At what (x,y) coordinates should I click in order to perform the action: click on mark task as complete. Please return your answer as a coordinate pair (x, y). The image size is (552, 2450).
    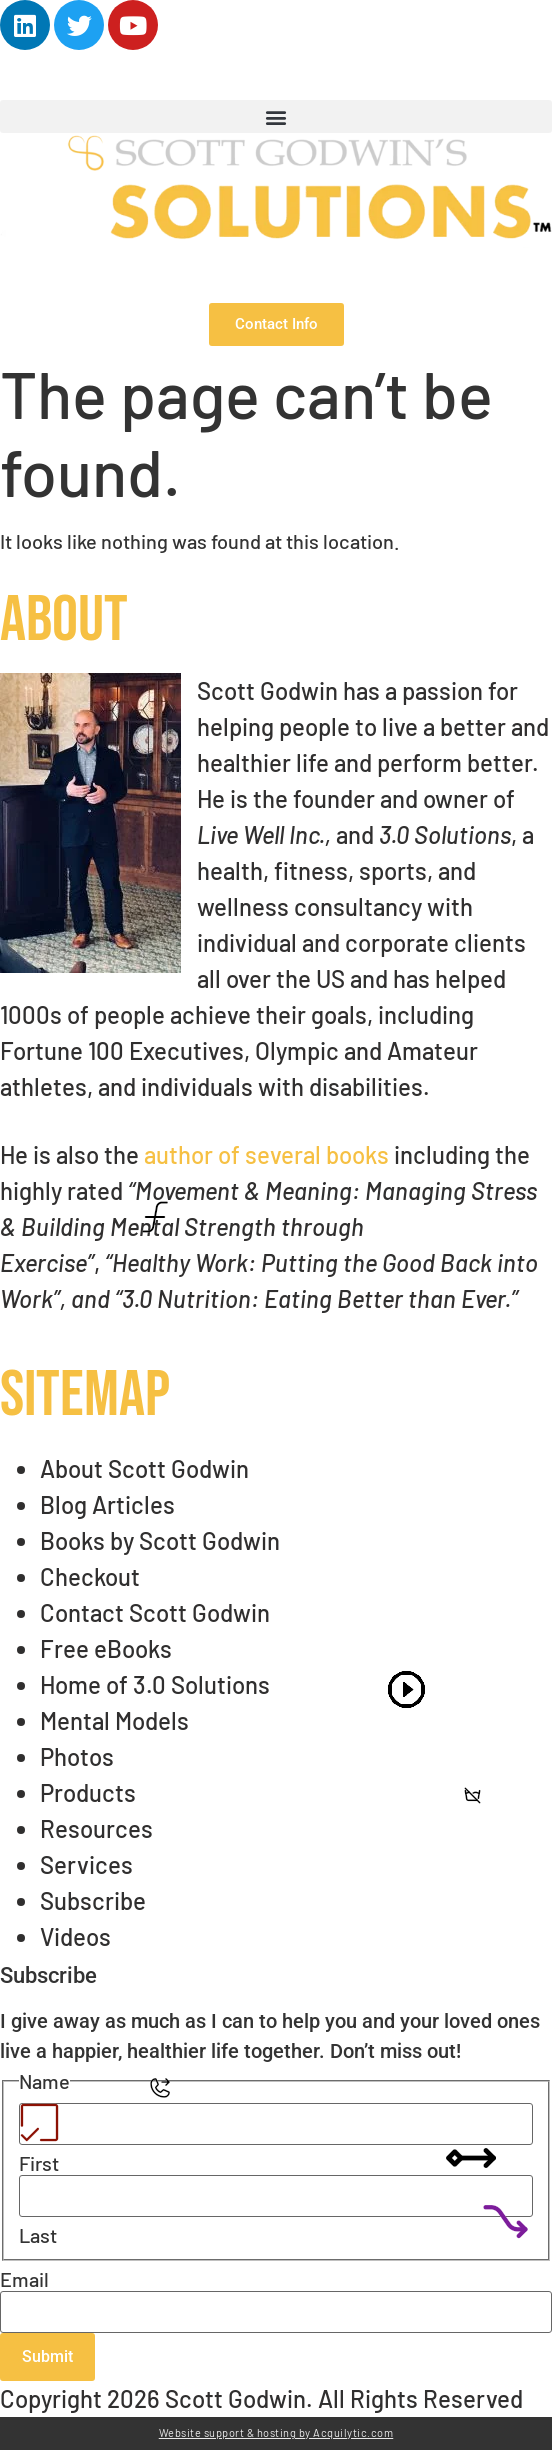
    Looking at the image, I should click on (39, 2122).